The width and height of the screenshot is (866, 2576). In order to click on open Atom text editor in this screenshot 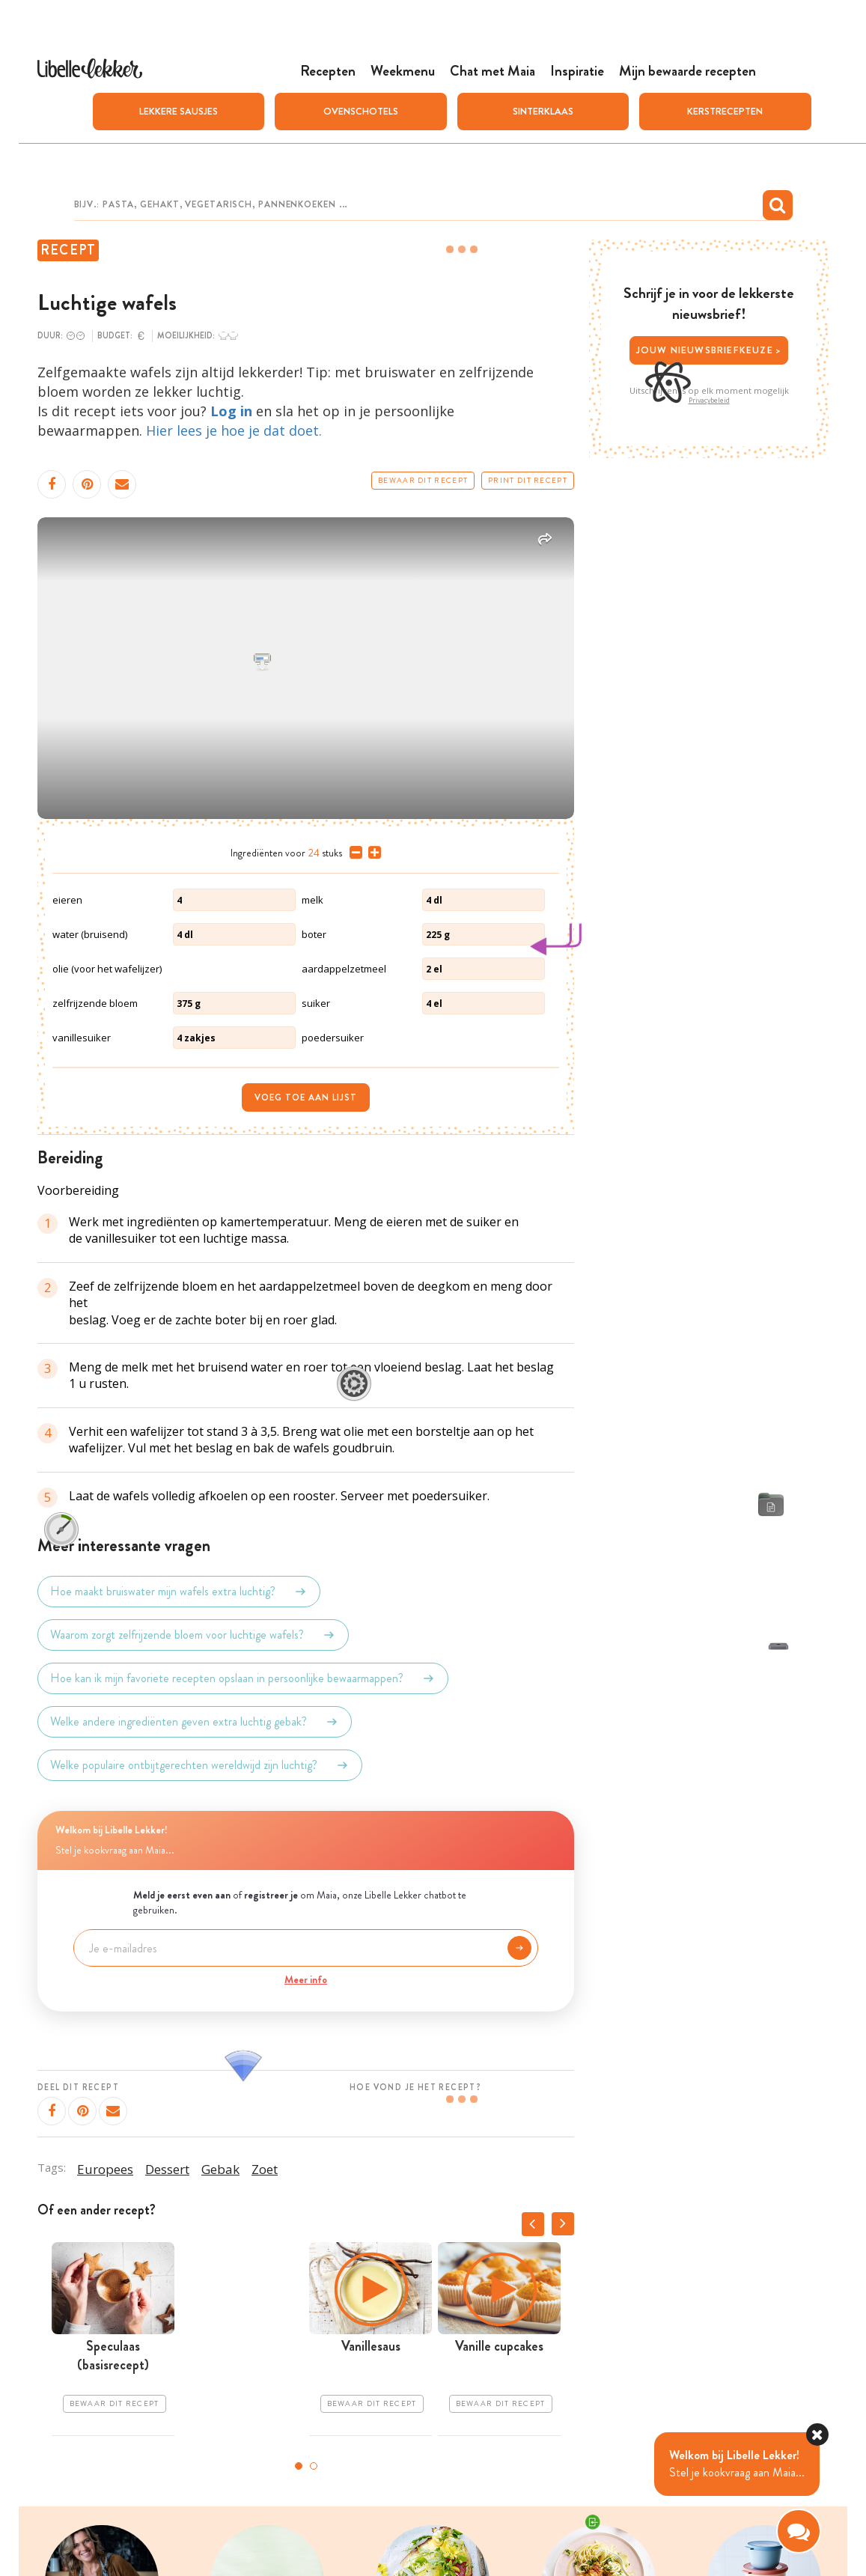, I will do `click(668, 382)`.